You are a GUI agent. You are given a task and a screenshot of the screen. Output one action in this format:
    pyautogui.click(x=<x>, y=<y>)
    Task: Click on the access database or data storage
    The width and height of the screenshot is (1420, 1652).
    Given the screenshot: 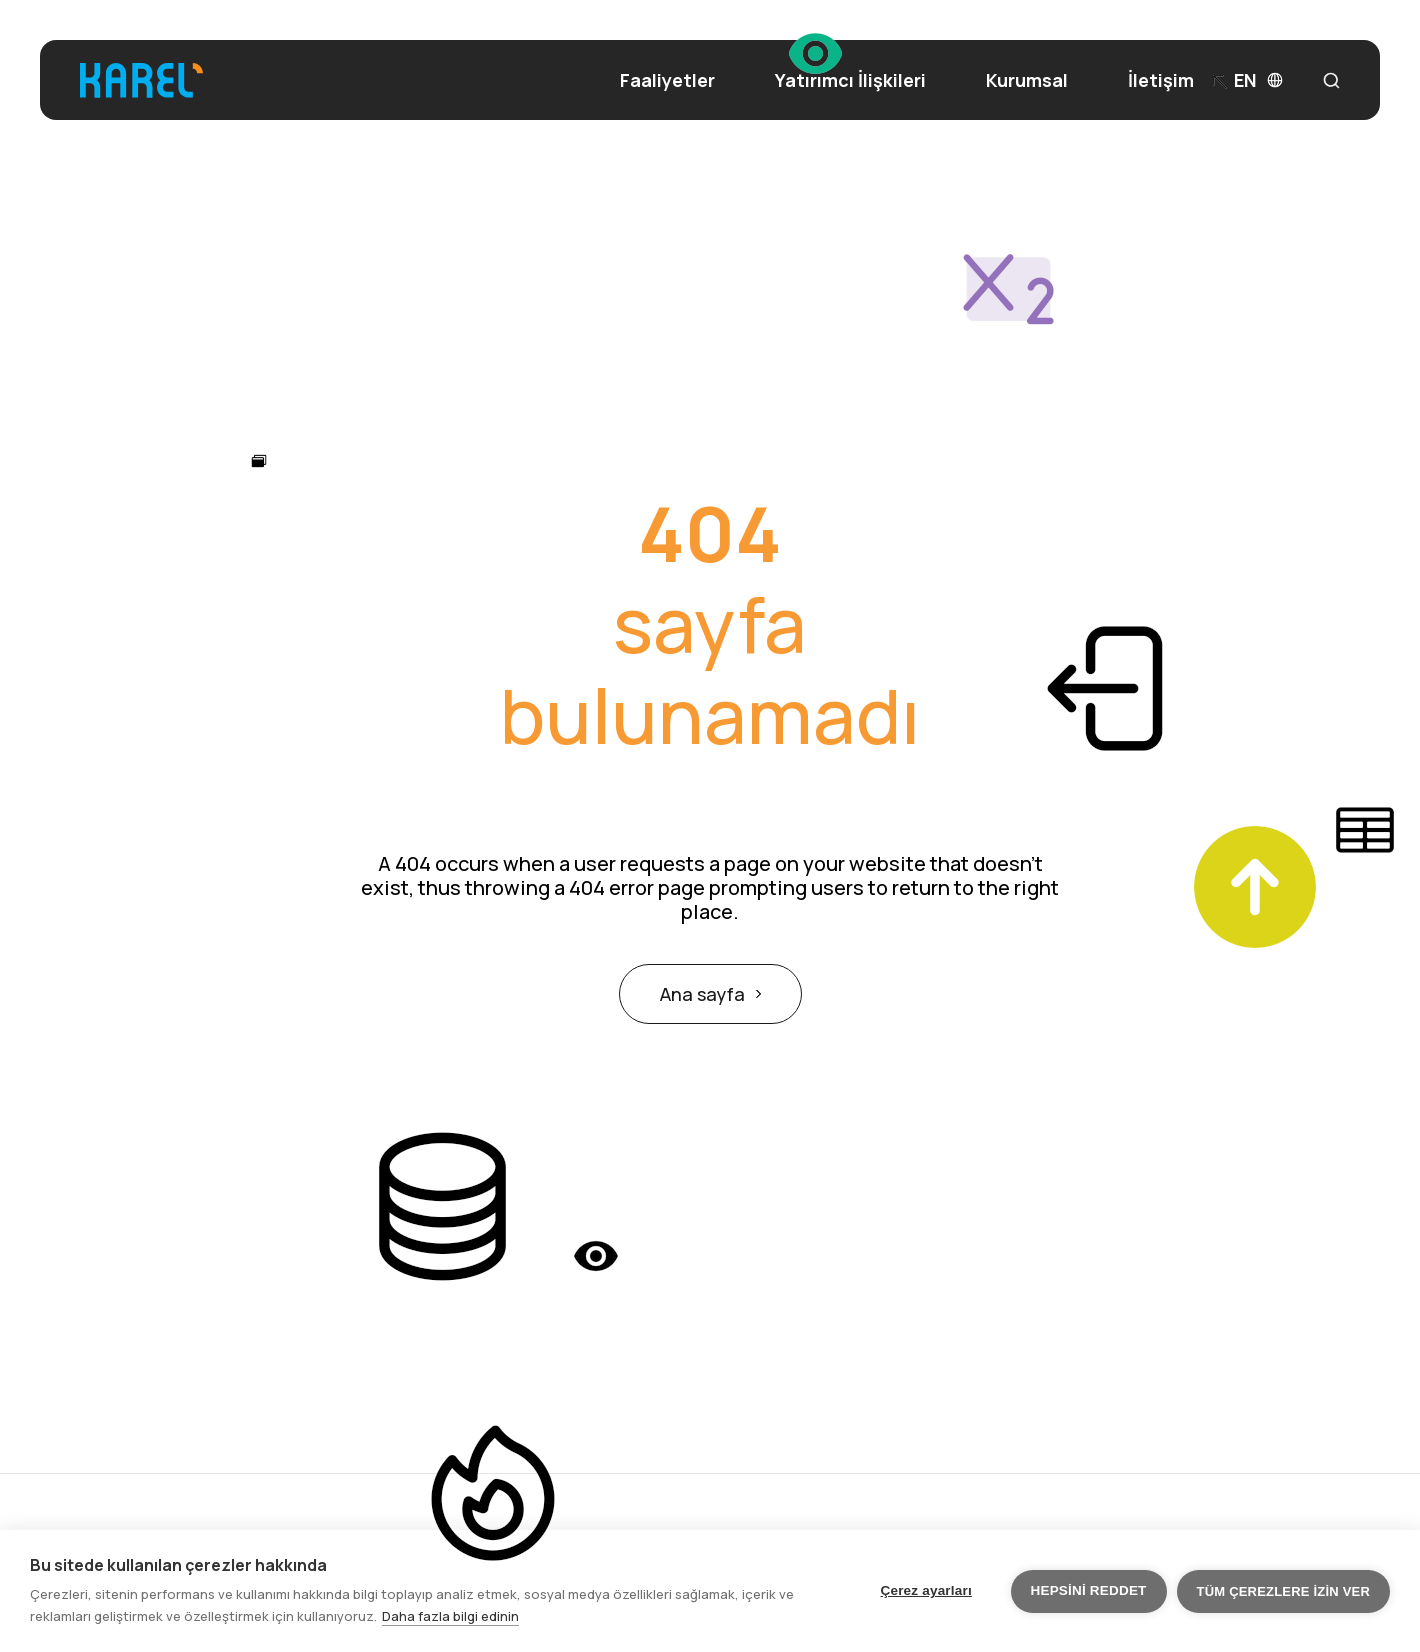 What is the action you would take?
    pyautogui.click(x=442, y=1206)
    